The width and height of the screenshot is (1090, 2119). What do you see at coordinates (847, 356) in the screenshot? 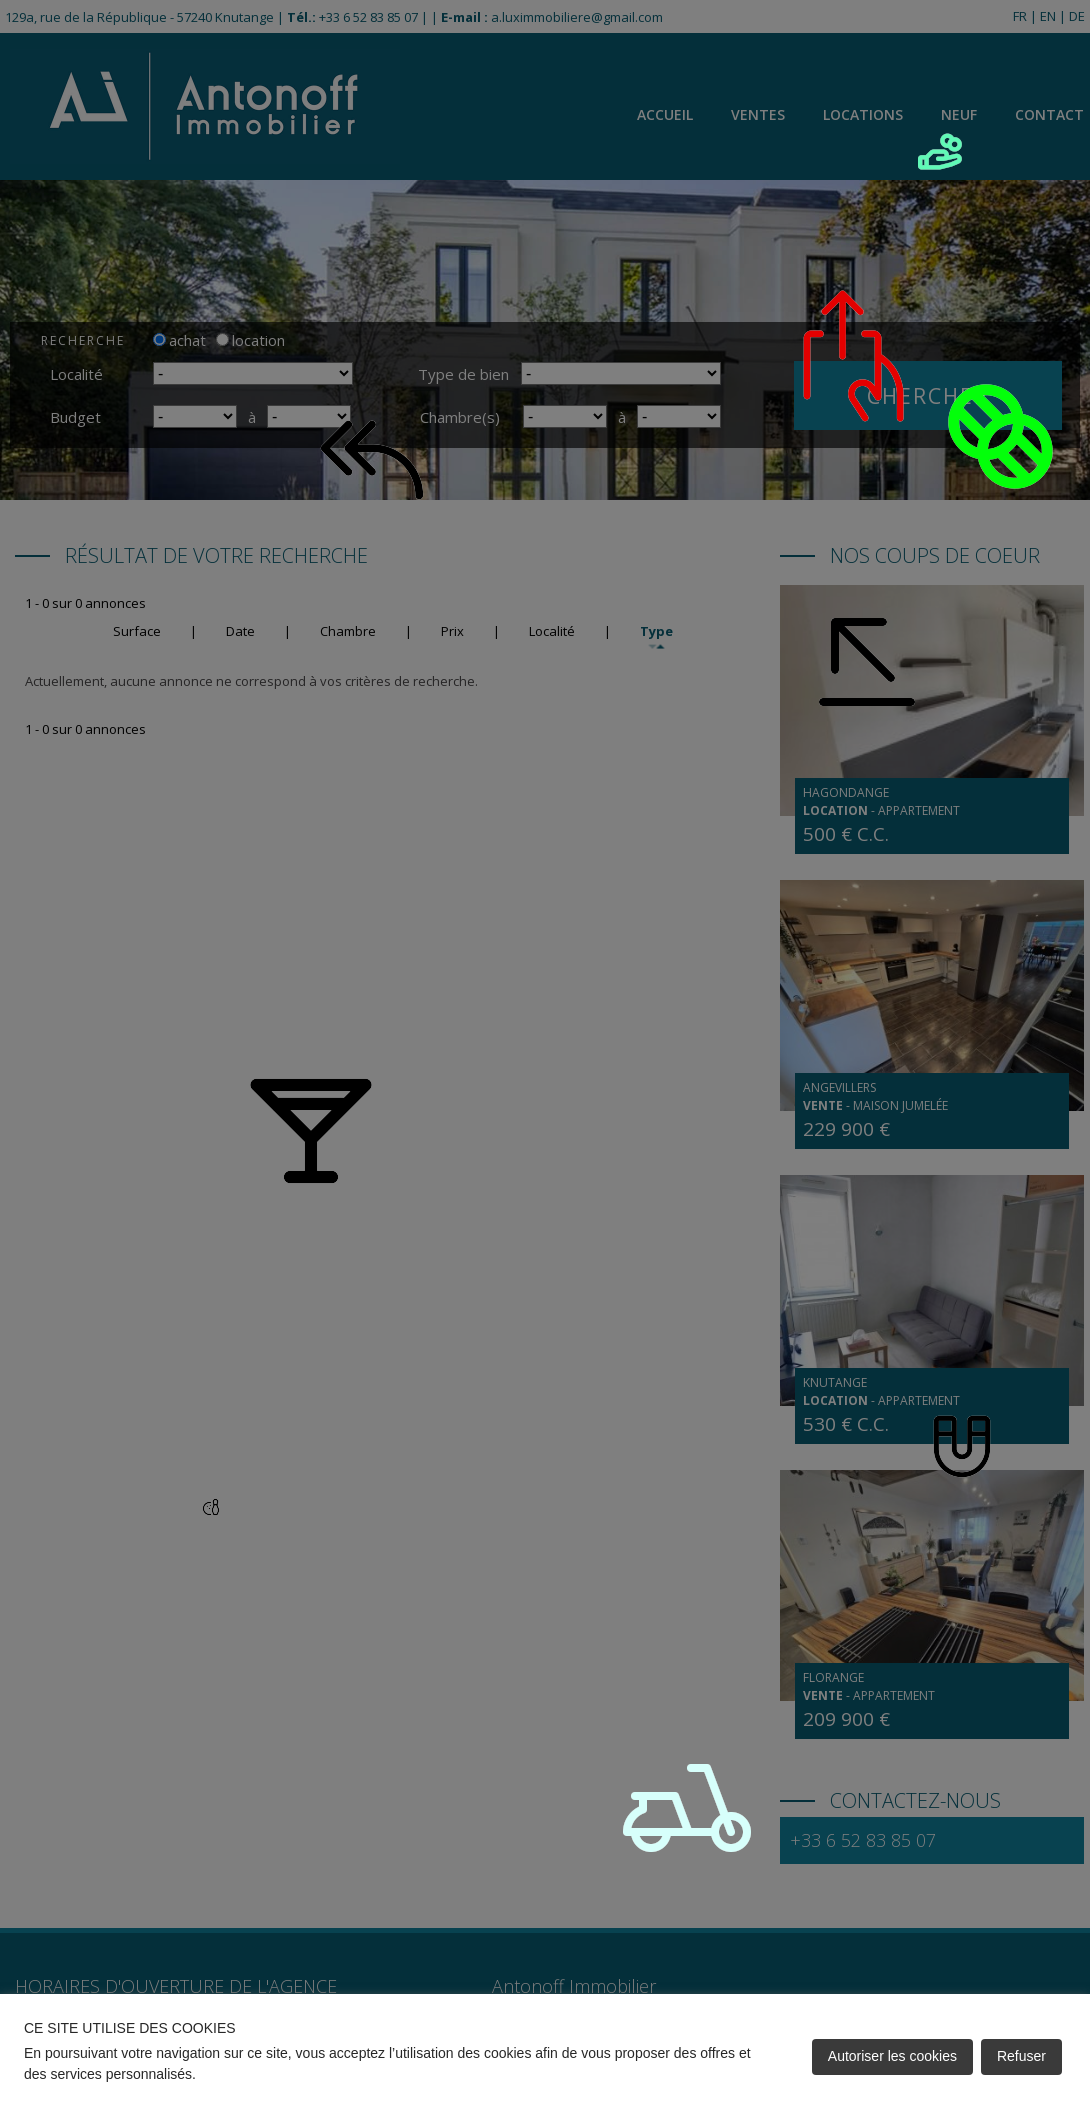
I see `deposit or transfer funds` at bounding box center [847, 356].